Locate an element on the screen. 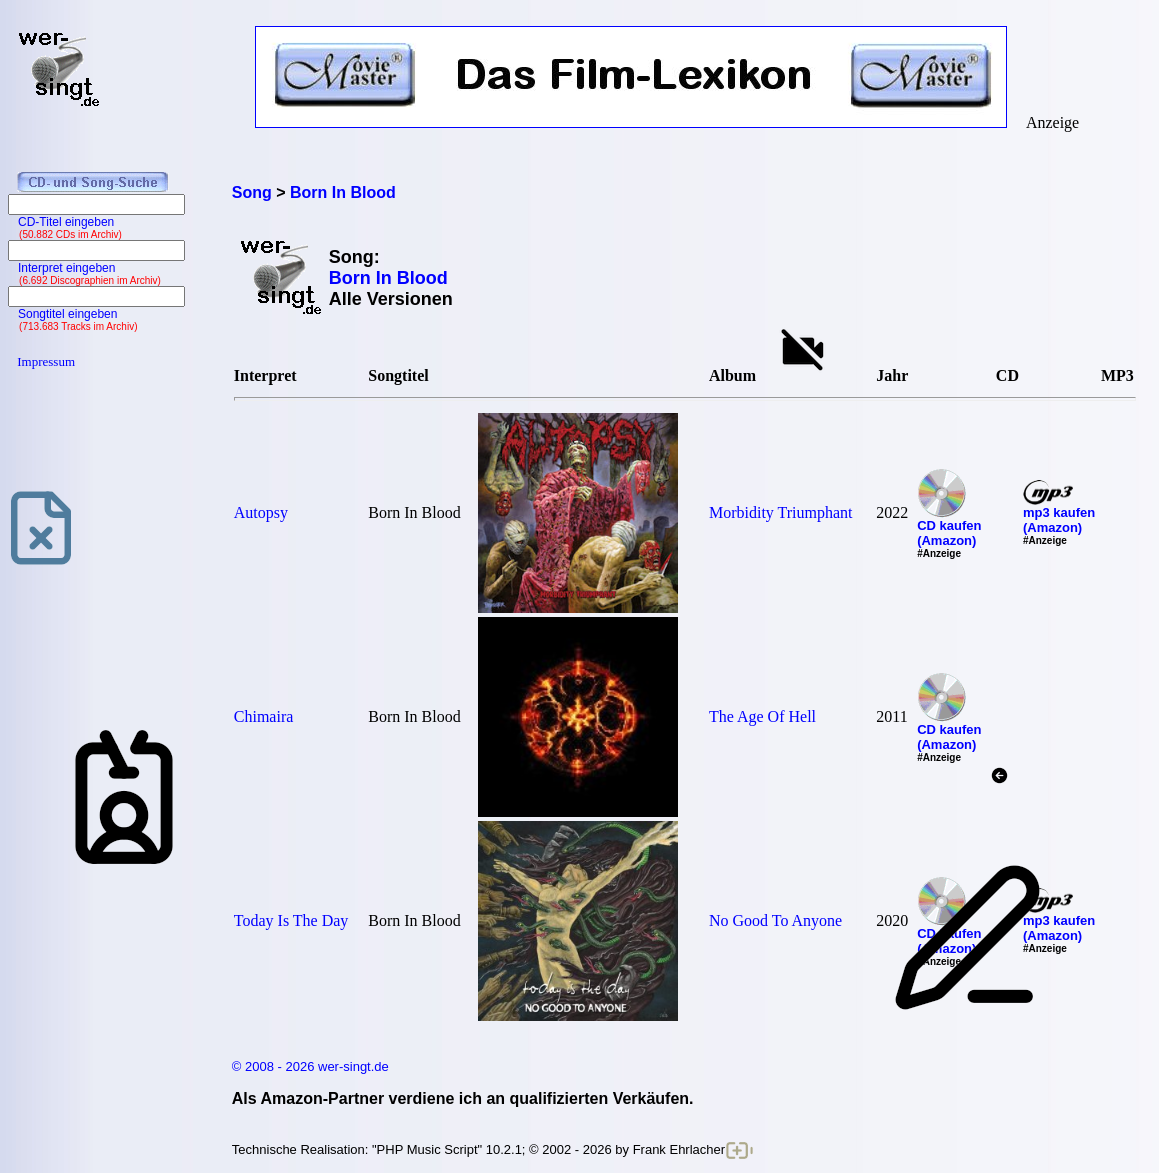 The image size is (1159, 1173). edit text or content is located at coordinates (967, 937).